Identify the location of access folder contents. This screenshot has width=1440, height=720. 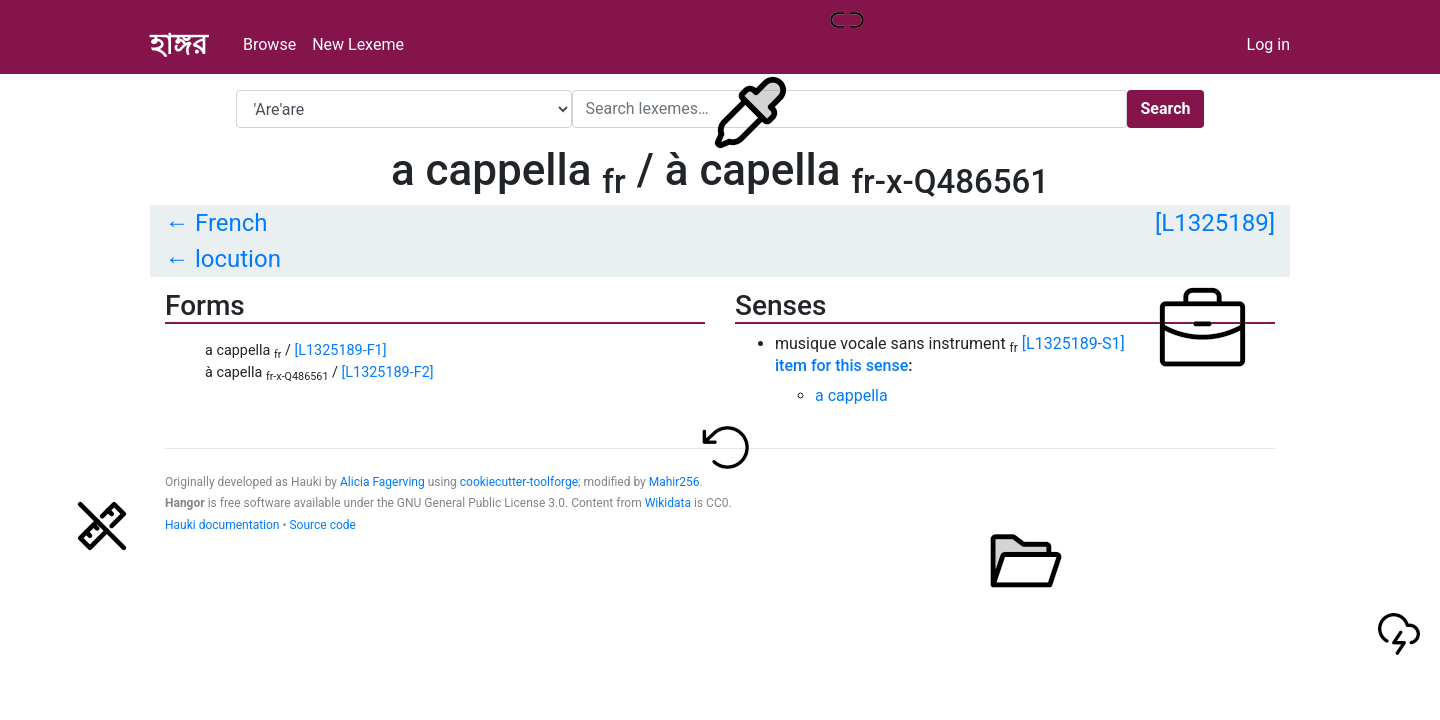
(1023, 559).